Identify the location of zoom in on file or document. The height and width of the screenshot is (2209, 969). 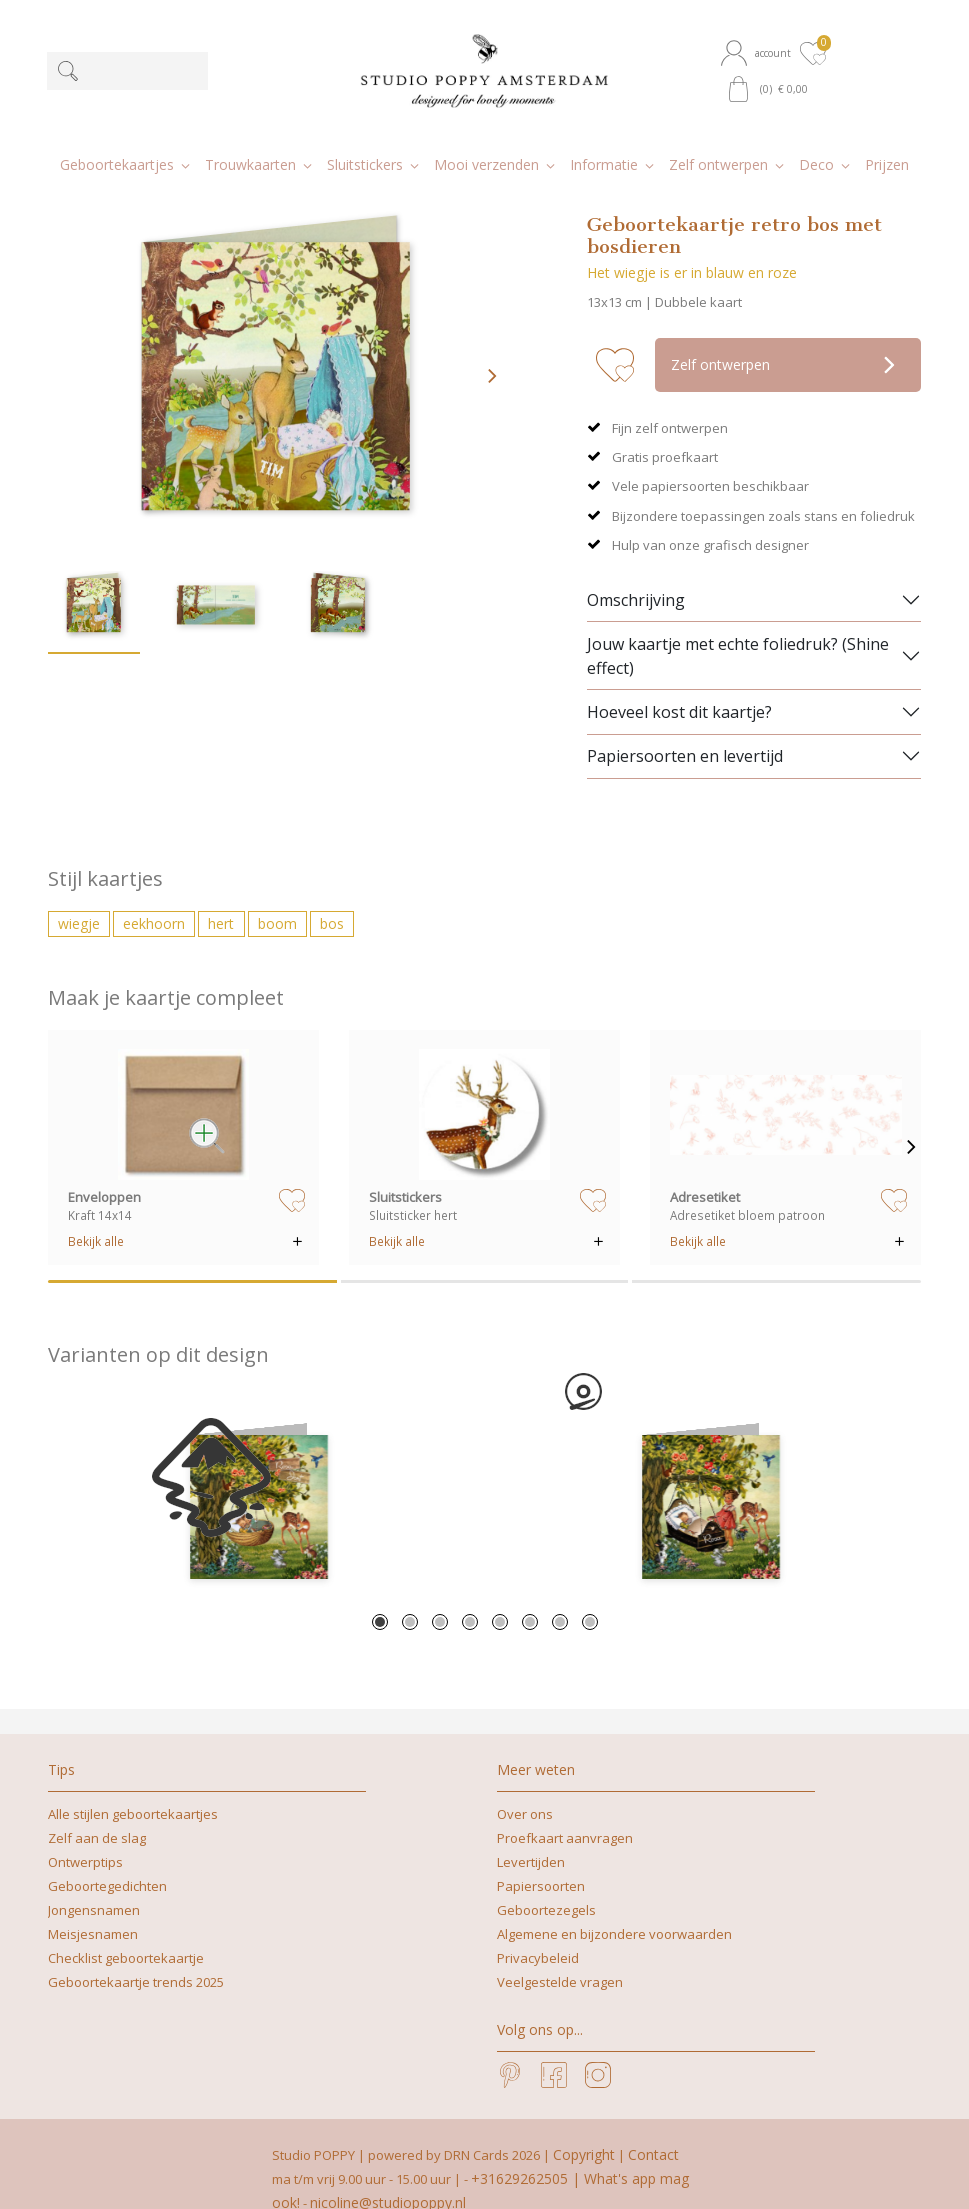
(206, 1135).